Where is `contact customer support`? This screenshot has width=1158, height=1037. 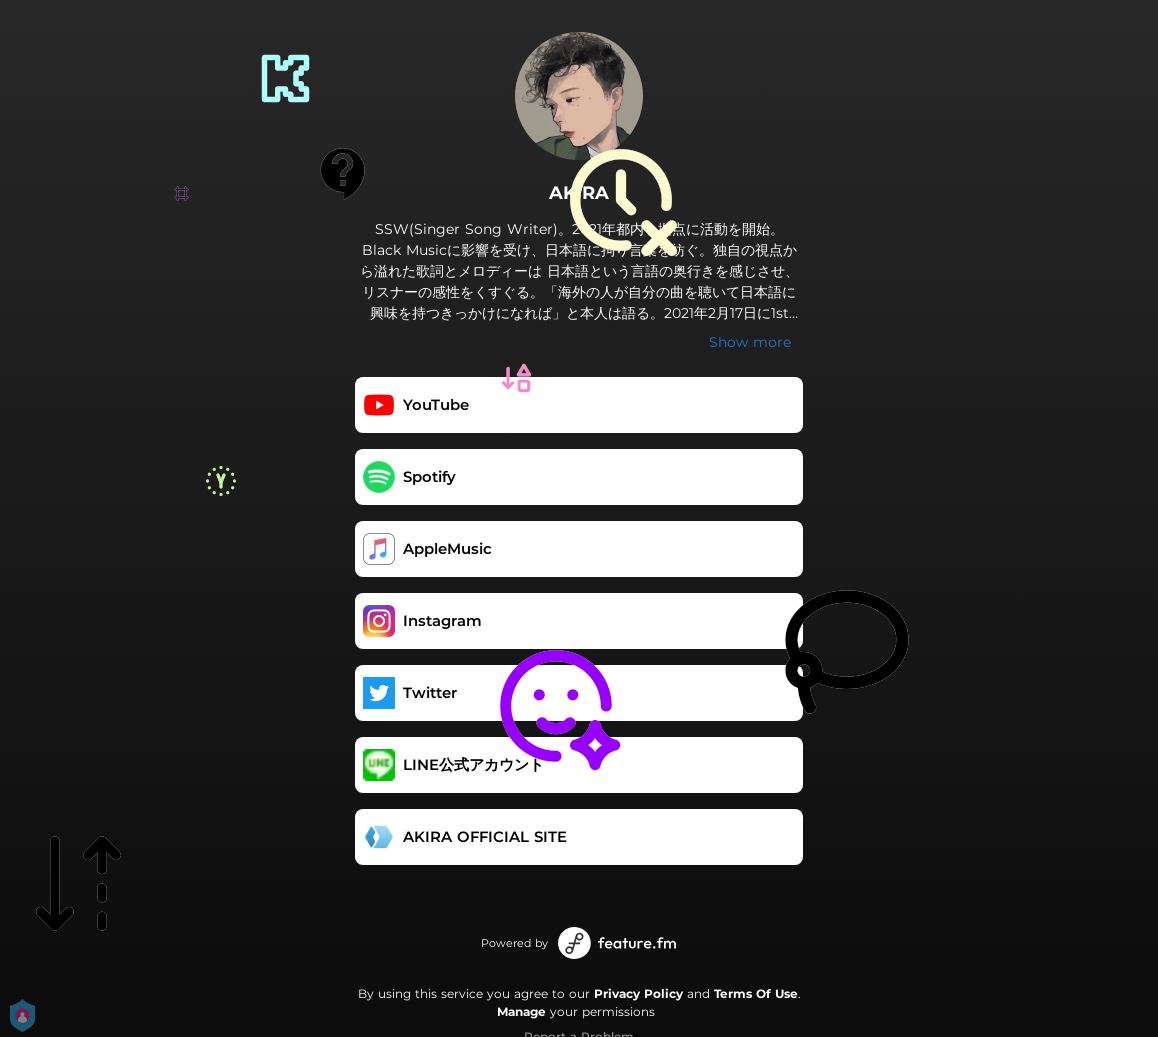
contact customer support is located at coordinates (344, 174).